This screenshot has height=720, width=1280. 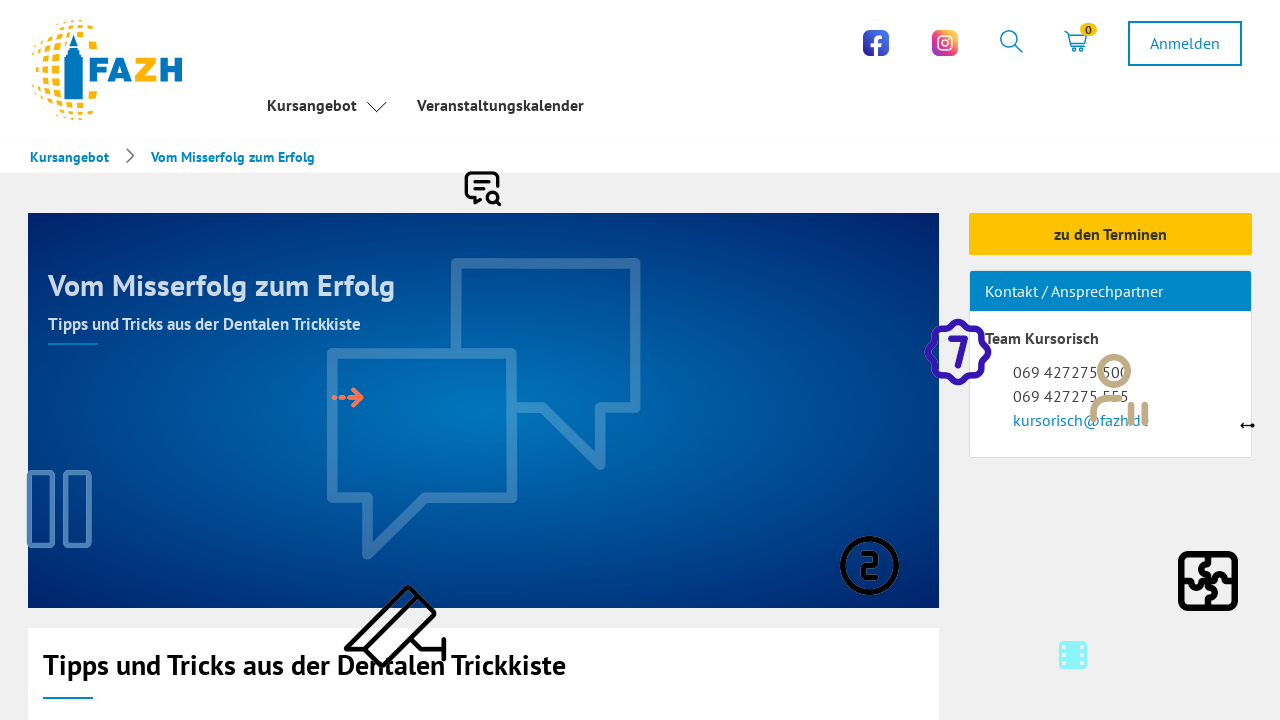 I want to click on go back to the previous screen, so click(x=1247, y=425).